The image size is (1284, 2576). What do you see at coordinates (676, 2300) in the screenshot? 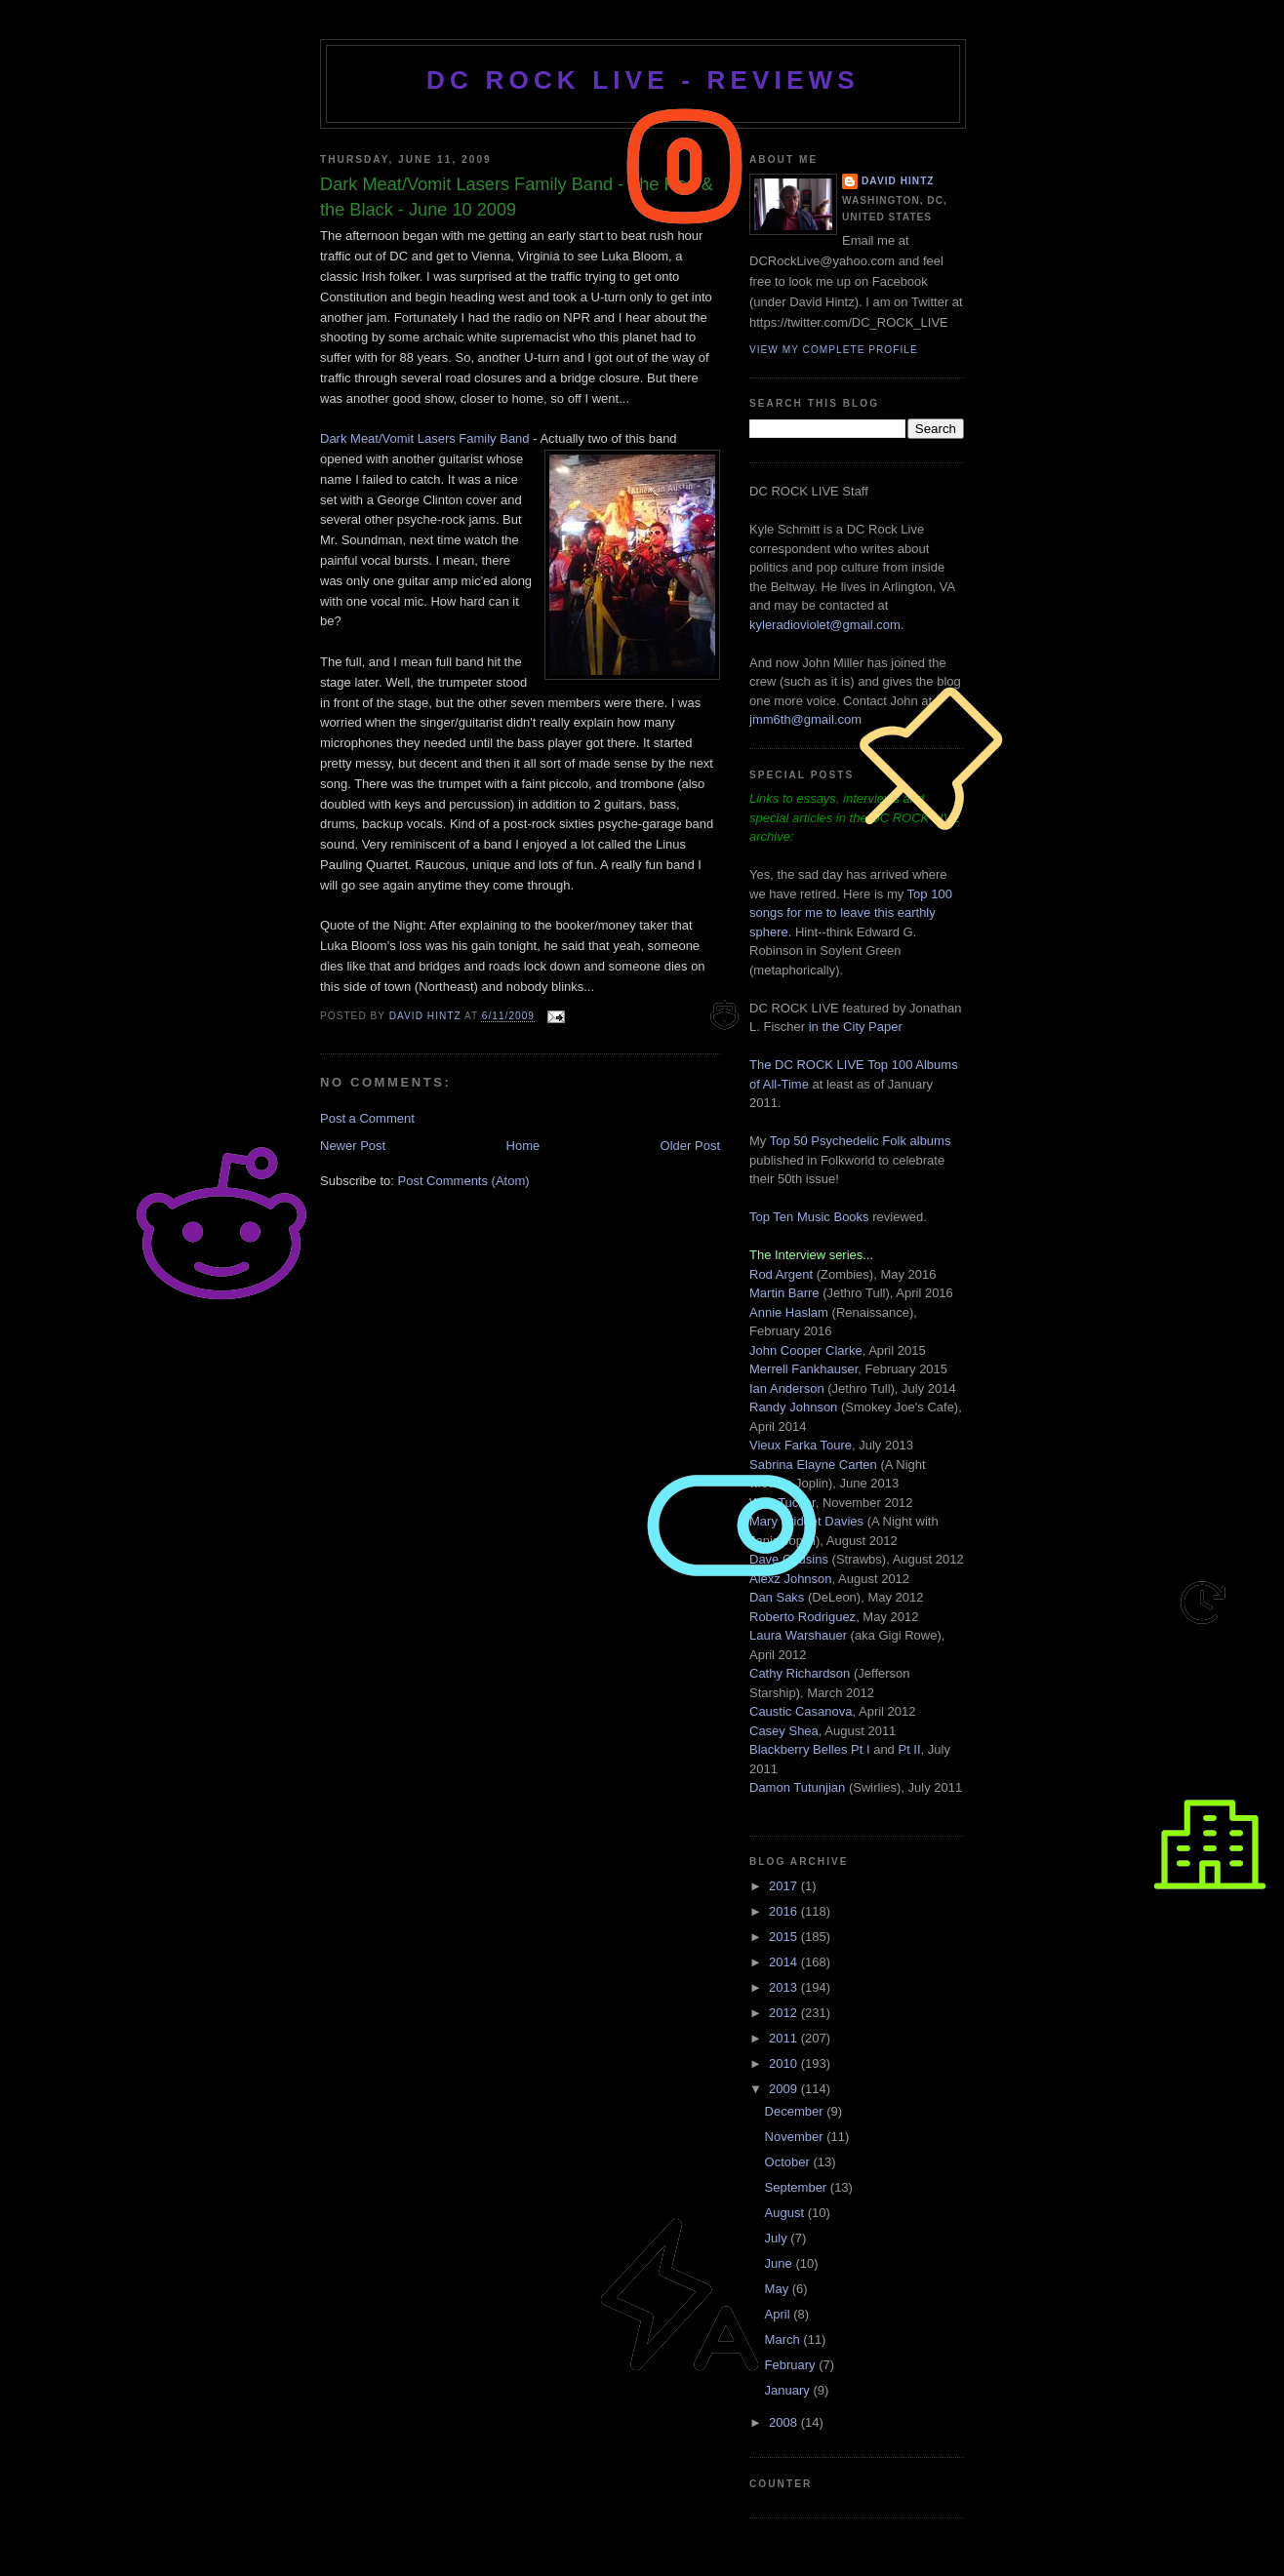
I see `toggle auto-flash mode for camera` at bounding box center [676, 2300].